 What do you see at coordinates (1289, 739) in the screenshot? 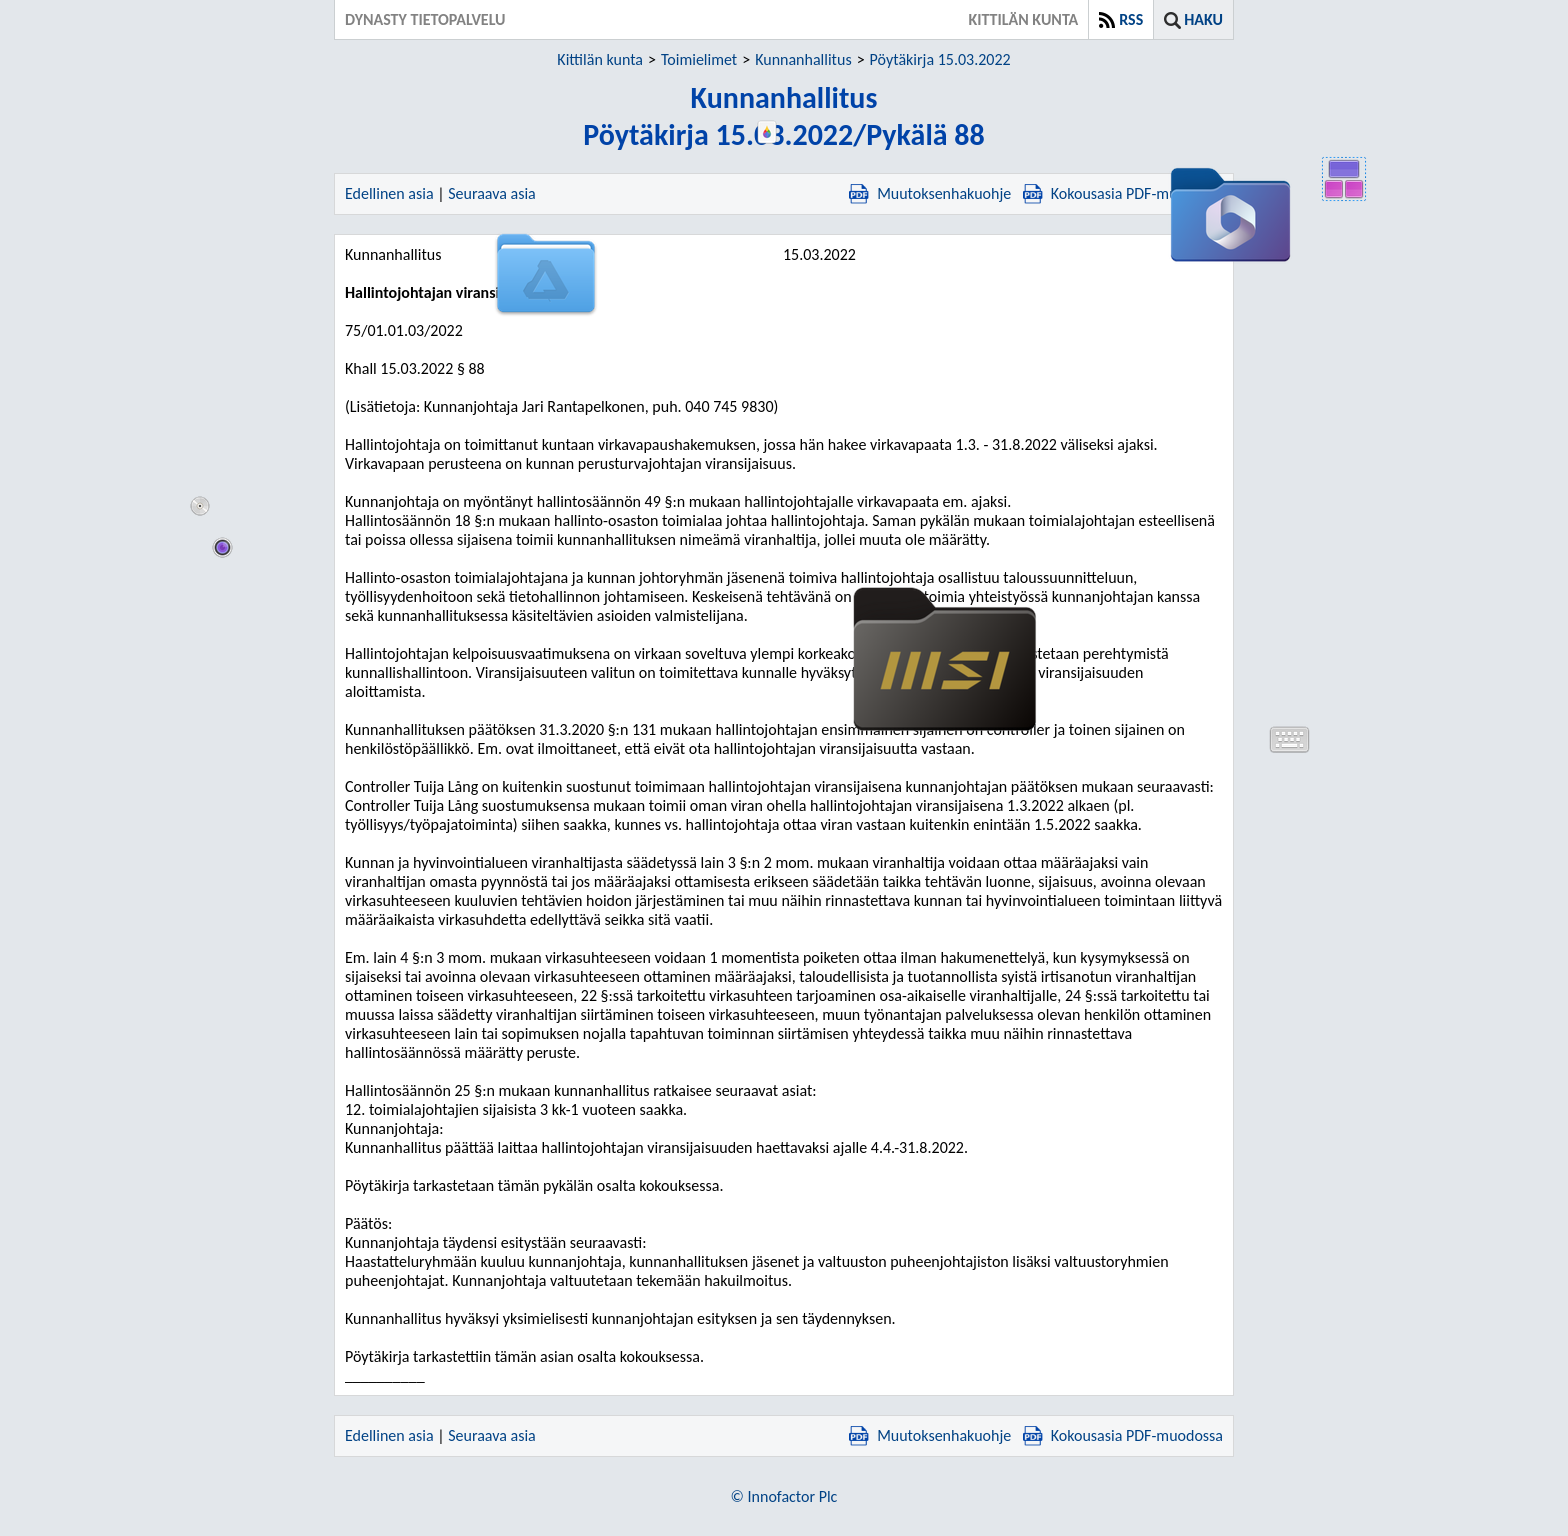
I see `open on-screen keyboard` at bounding box center [1289, 739].